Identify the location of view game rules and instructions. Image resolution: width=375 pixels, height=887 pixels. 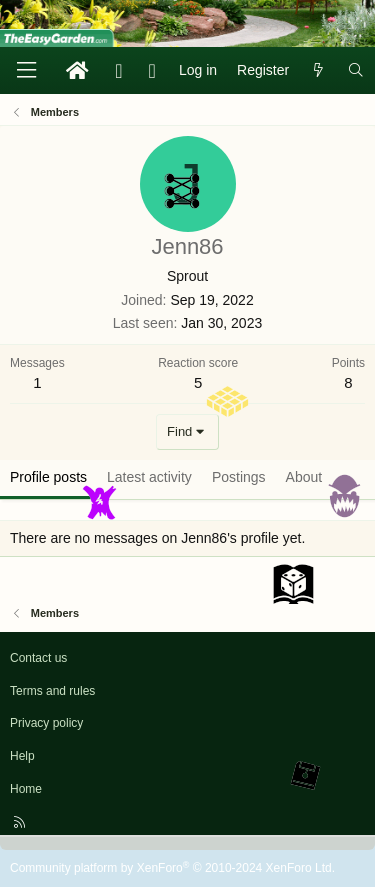
(293, 584).